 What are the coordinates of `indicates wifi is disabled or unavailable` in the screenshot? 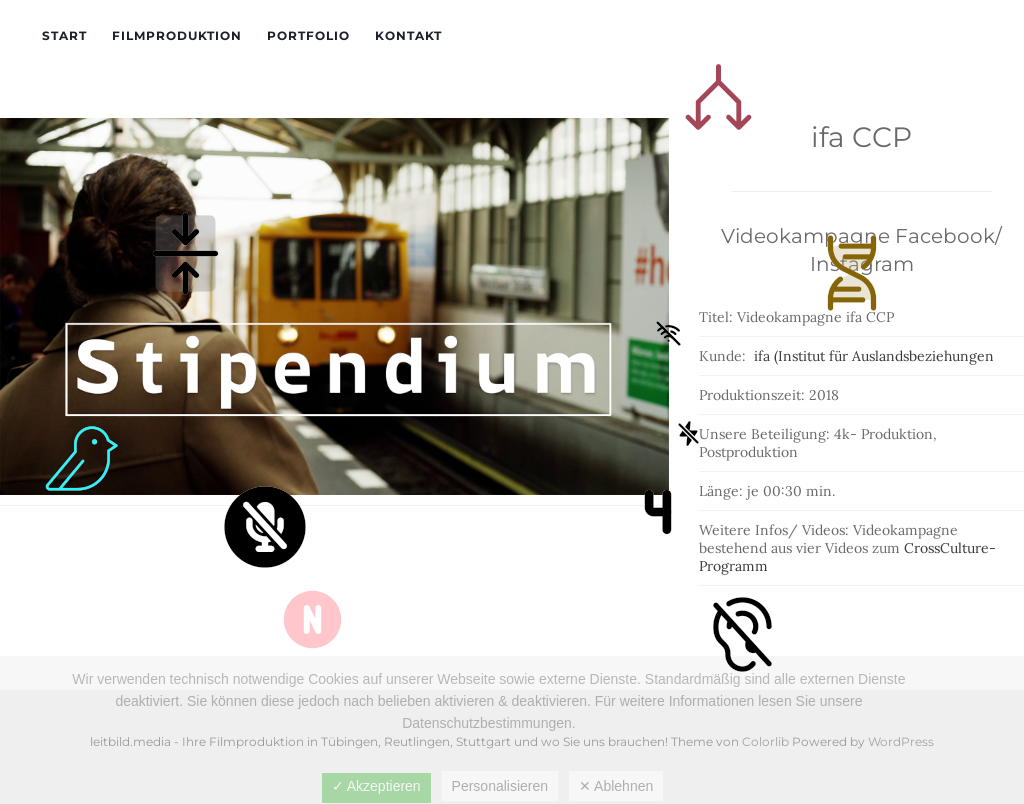 It's located at (668, 333).